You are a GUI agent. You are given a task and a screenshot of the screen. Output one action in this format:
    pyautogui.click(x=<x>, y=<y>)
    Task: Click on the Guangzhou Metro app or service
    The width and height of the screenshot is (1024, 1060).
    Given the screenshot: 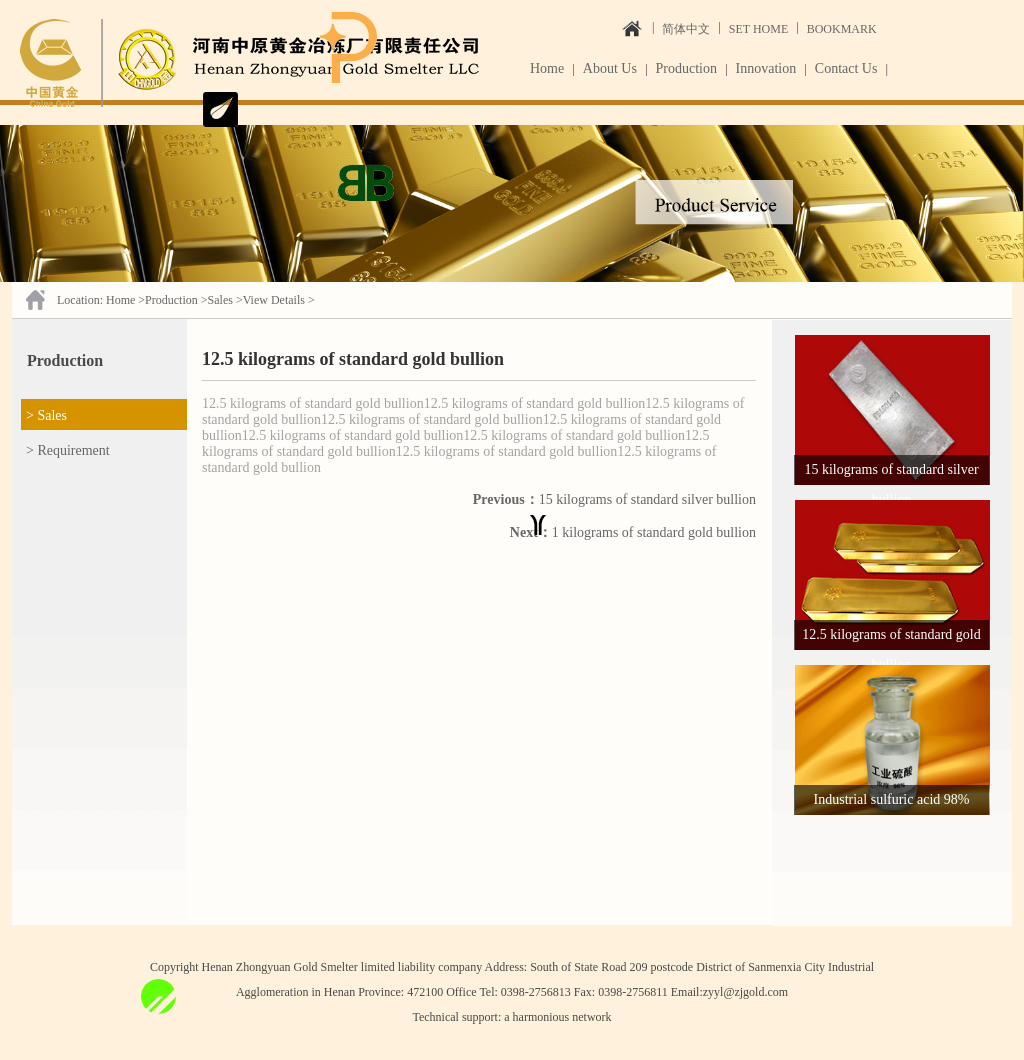 What is the action you would take?
    pyautogui.click(x=538, y=525)
    